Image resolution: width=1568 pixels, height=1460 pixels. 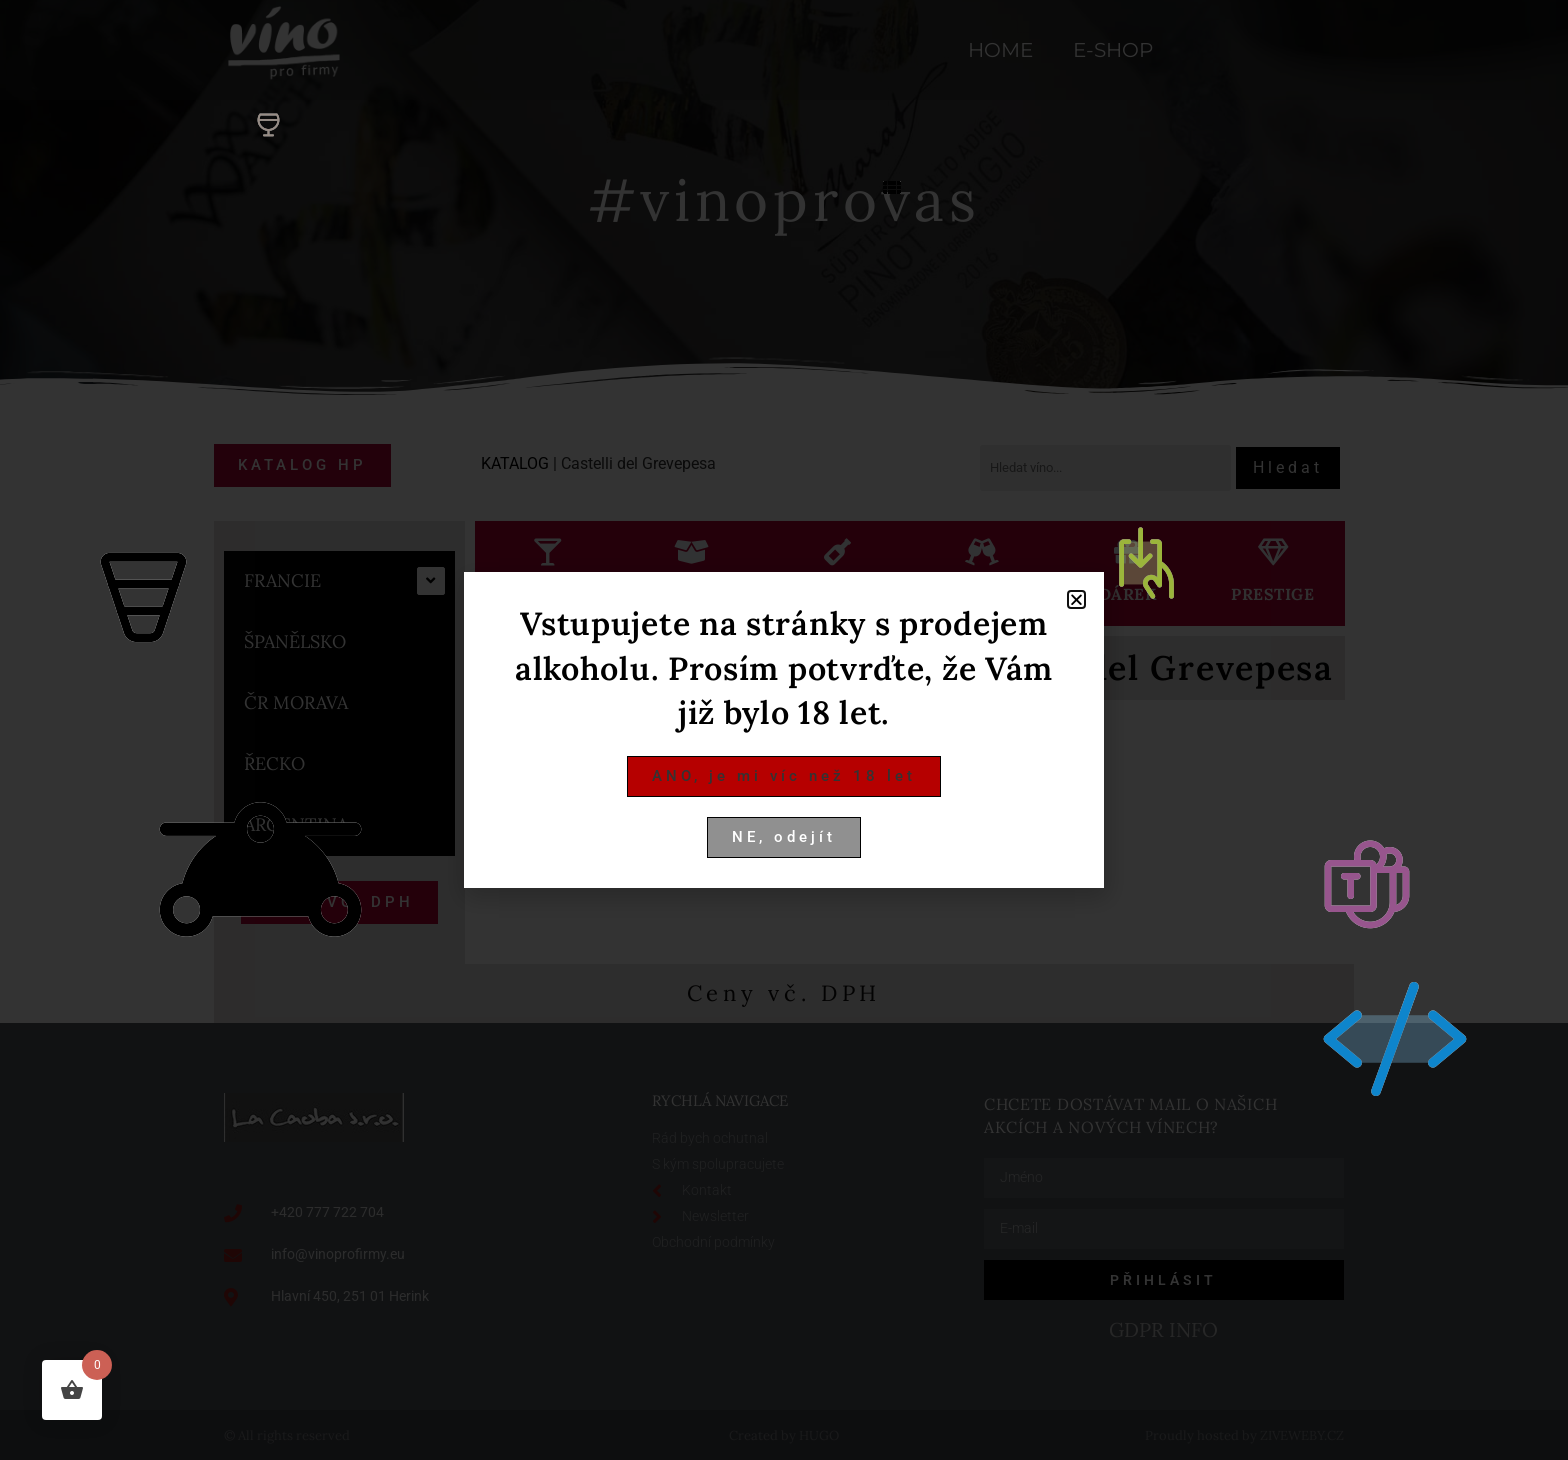 I want to click on open microsoft teams, so click(x=1367, y=886).